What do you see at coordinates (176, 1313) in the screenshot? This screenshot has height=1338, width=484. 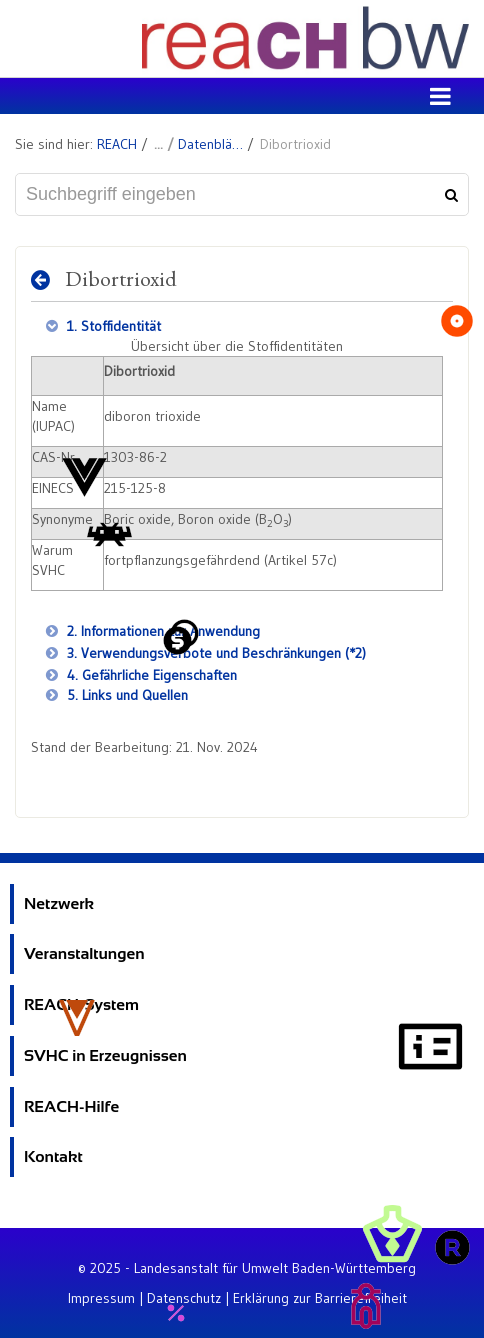 I see `view discount or promotional offer` at bounding box center [176, 1313].